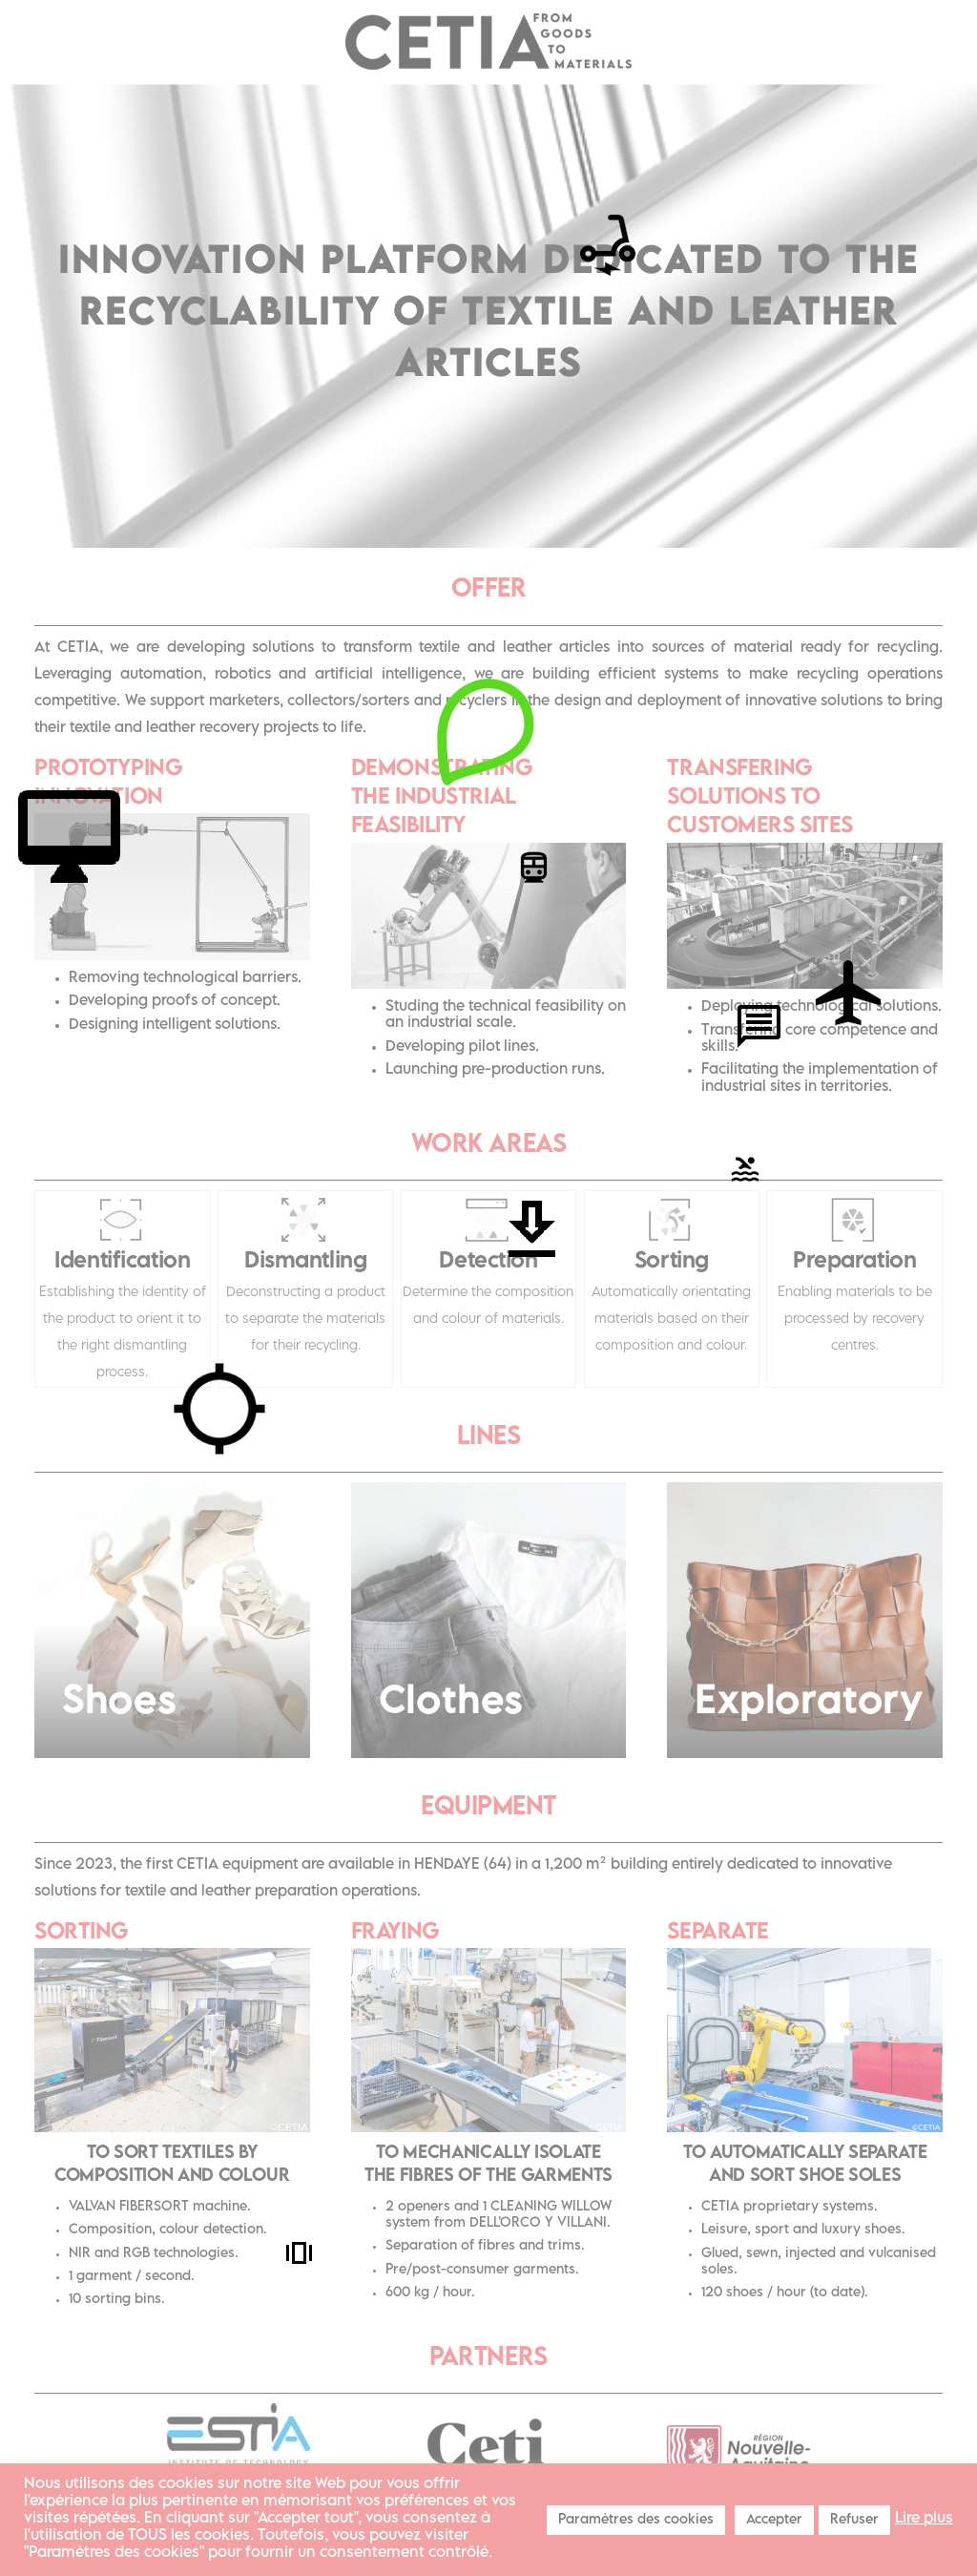  I want to click on download a file, so click(531, 1230).